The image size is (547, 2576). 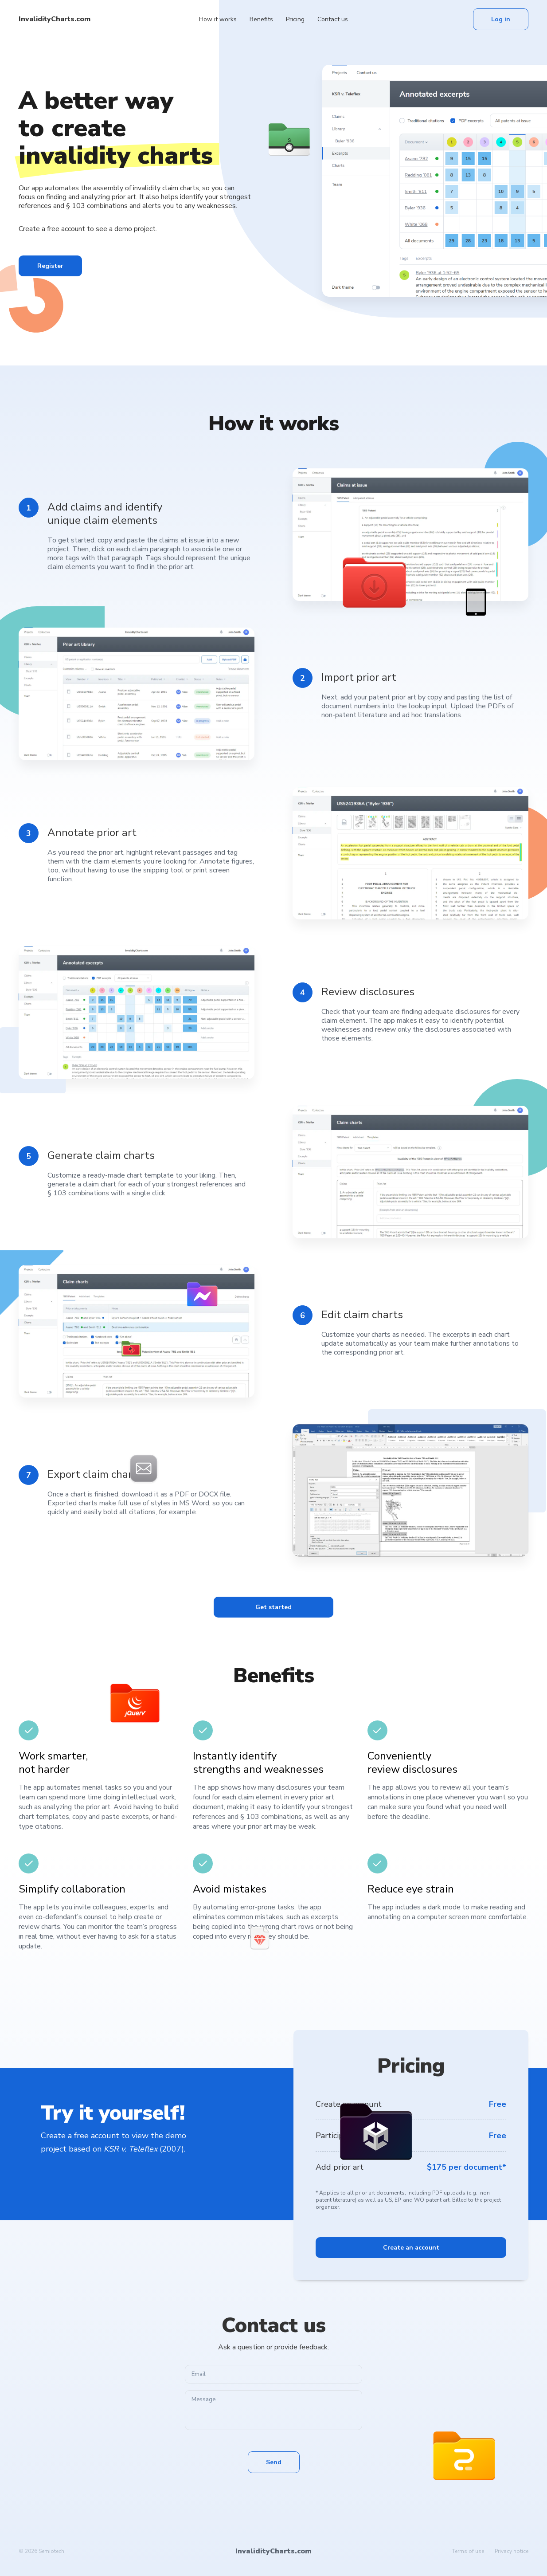 I want to click on open unity project files folder, so click(x=375, y=2133).